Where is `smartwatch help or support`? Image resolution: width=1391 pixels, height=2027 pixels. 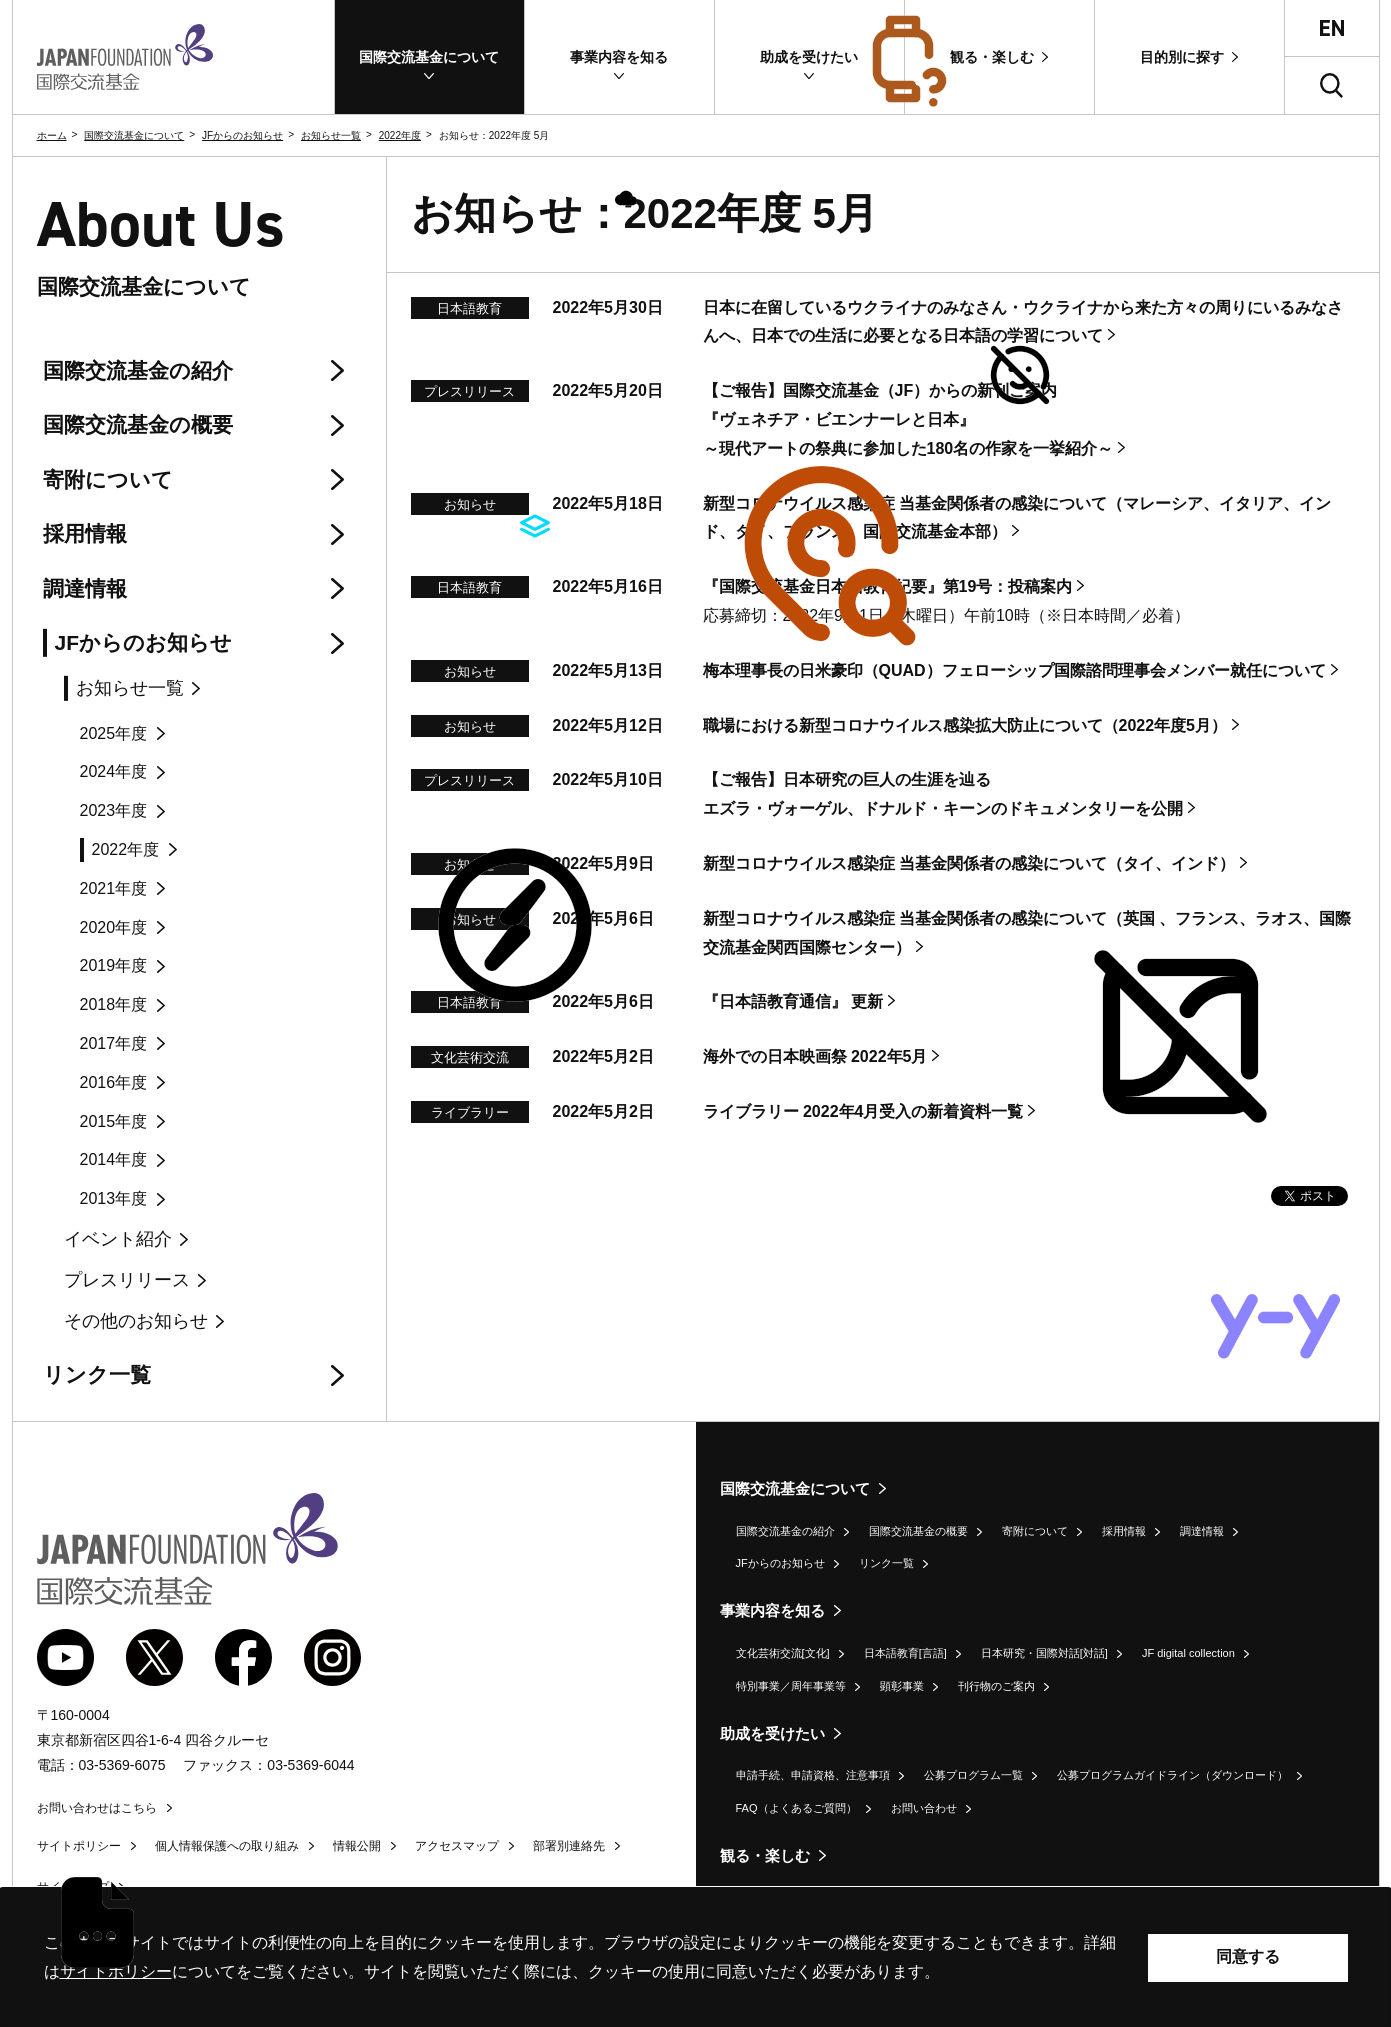
smartwatch help or support is located at coordinates (903, 59).